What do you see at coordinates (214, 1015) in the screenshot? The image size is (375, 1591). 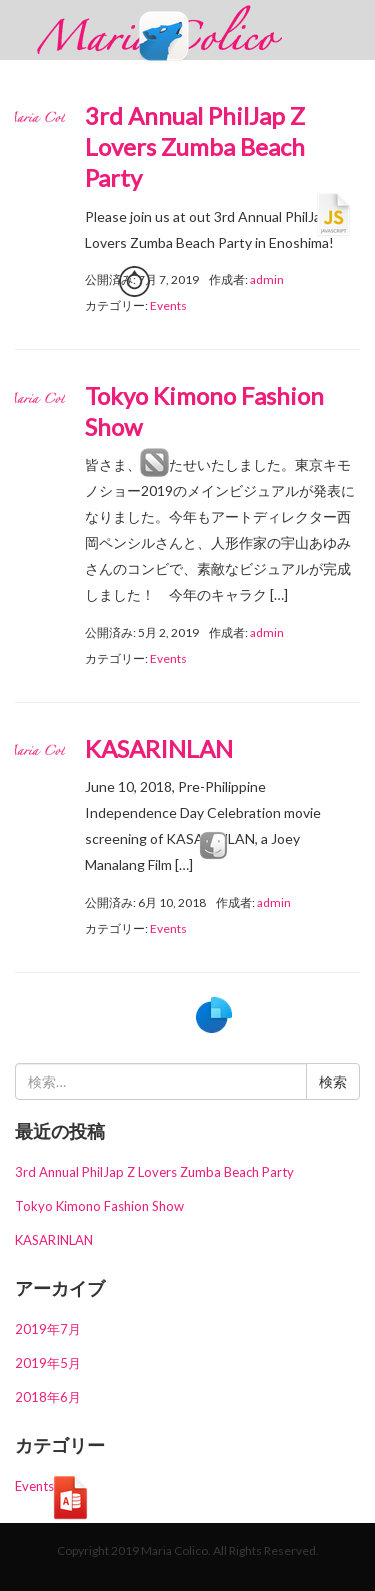 I see `open the sales app` at bounding box center [214, 1015].